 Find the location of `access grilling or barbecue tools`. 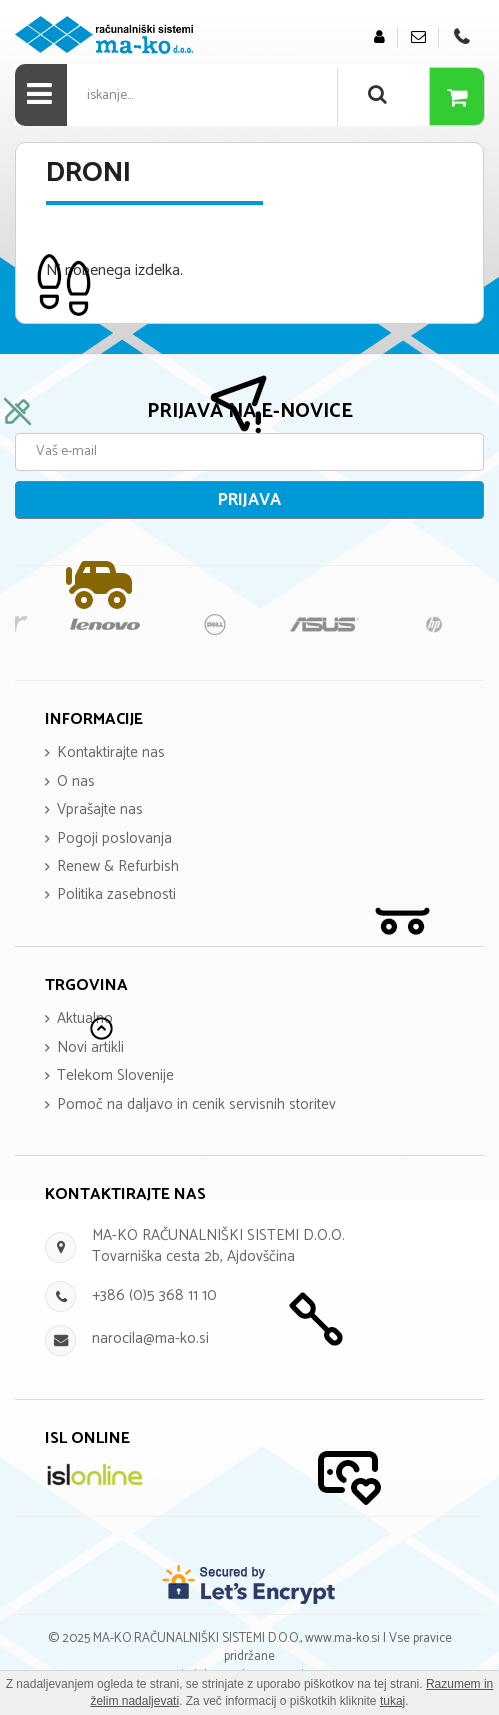

access grilling or barbecue tools is located at coordinates (316, 1319).